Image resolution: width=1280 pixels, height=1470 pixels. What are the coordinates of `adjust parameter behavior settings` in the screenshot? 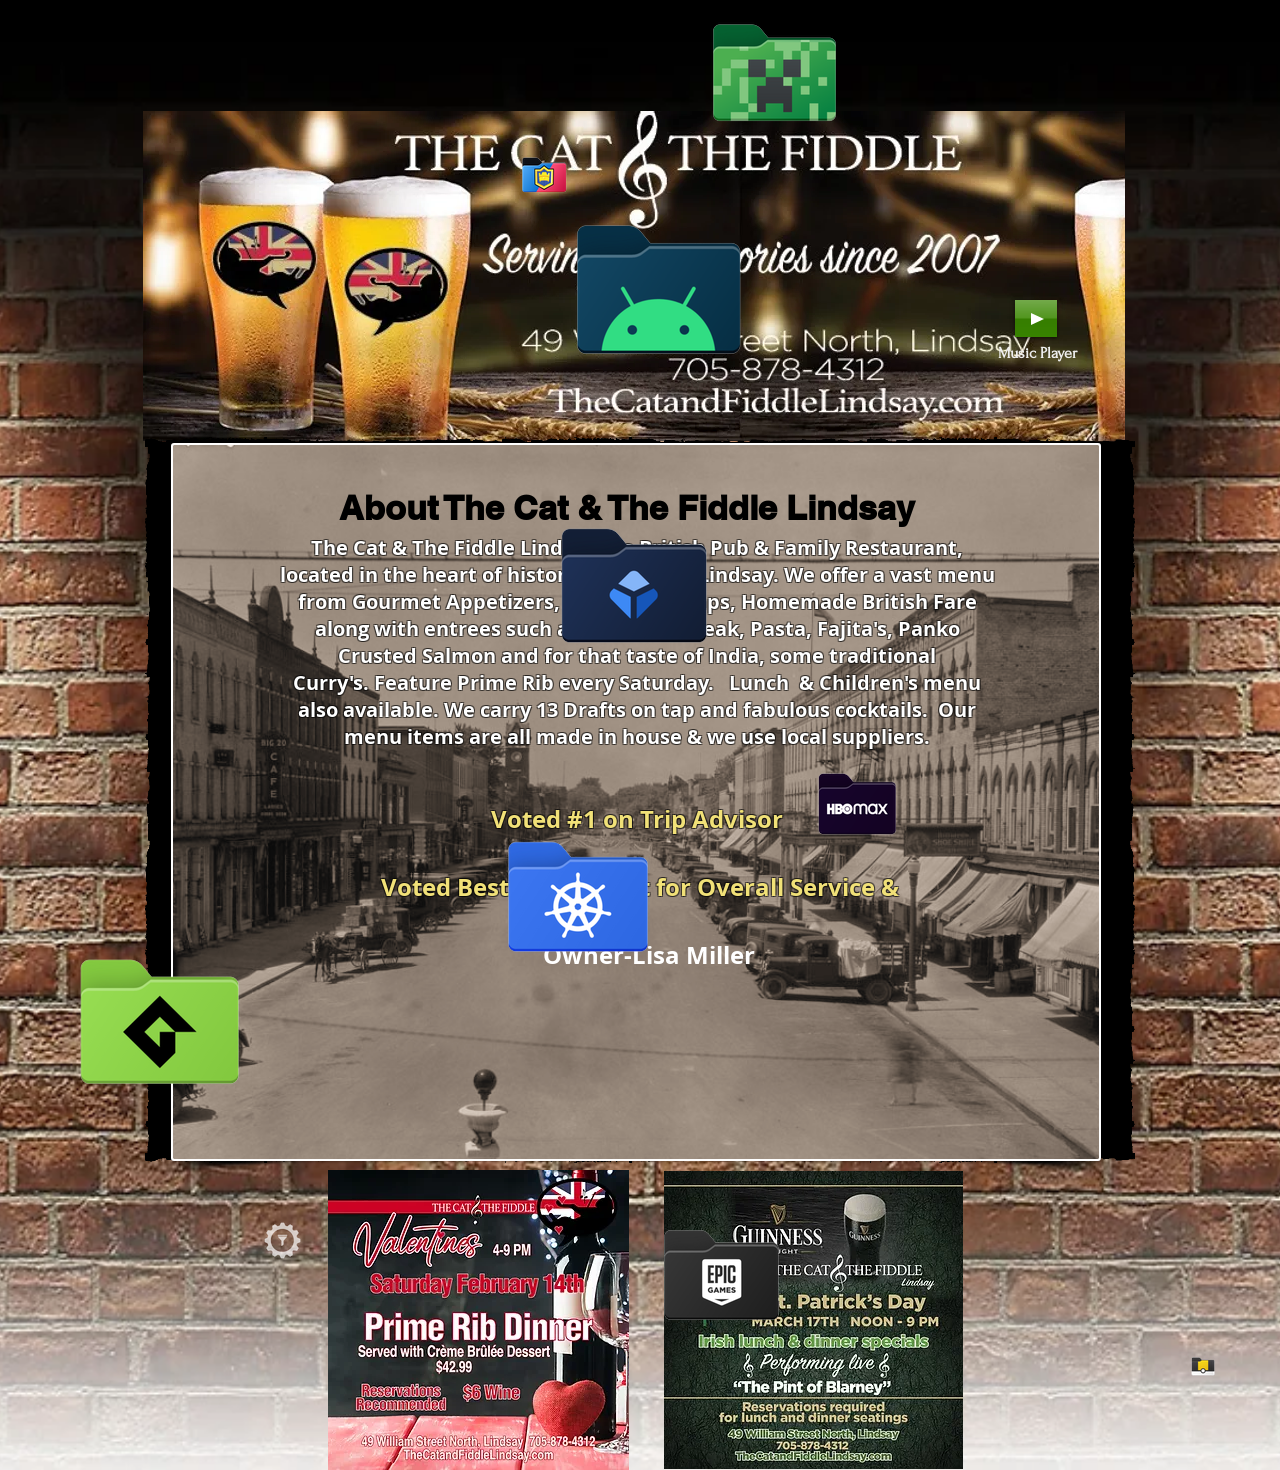 It's located at (282, 1240).